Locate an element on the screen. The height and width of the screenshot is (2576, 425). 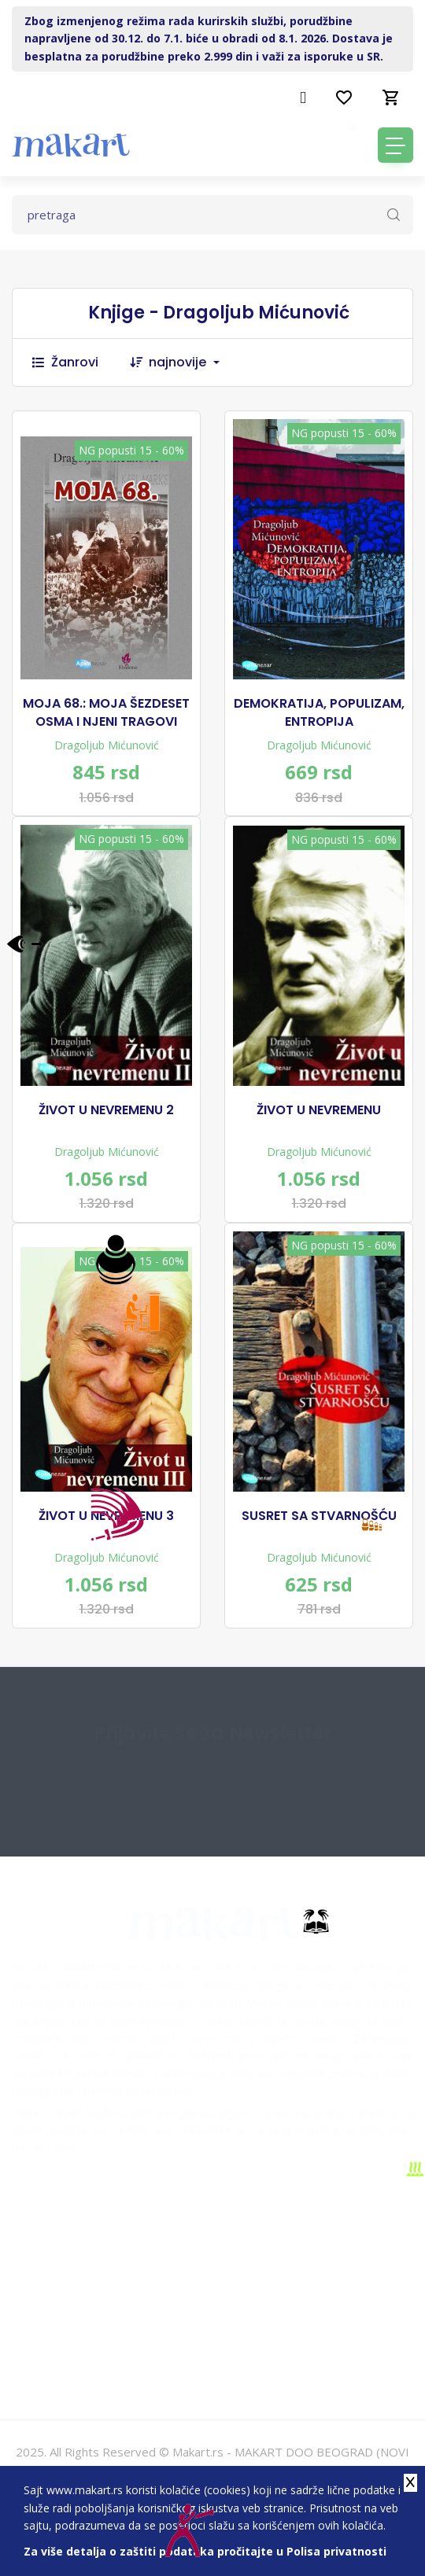
perform a punch attack in a fighting game is located at coordinates (192, 2530).